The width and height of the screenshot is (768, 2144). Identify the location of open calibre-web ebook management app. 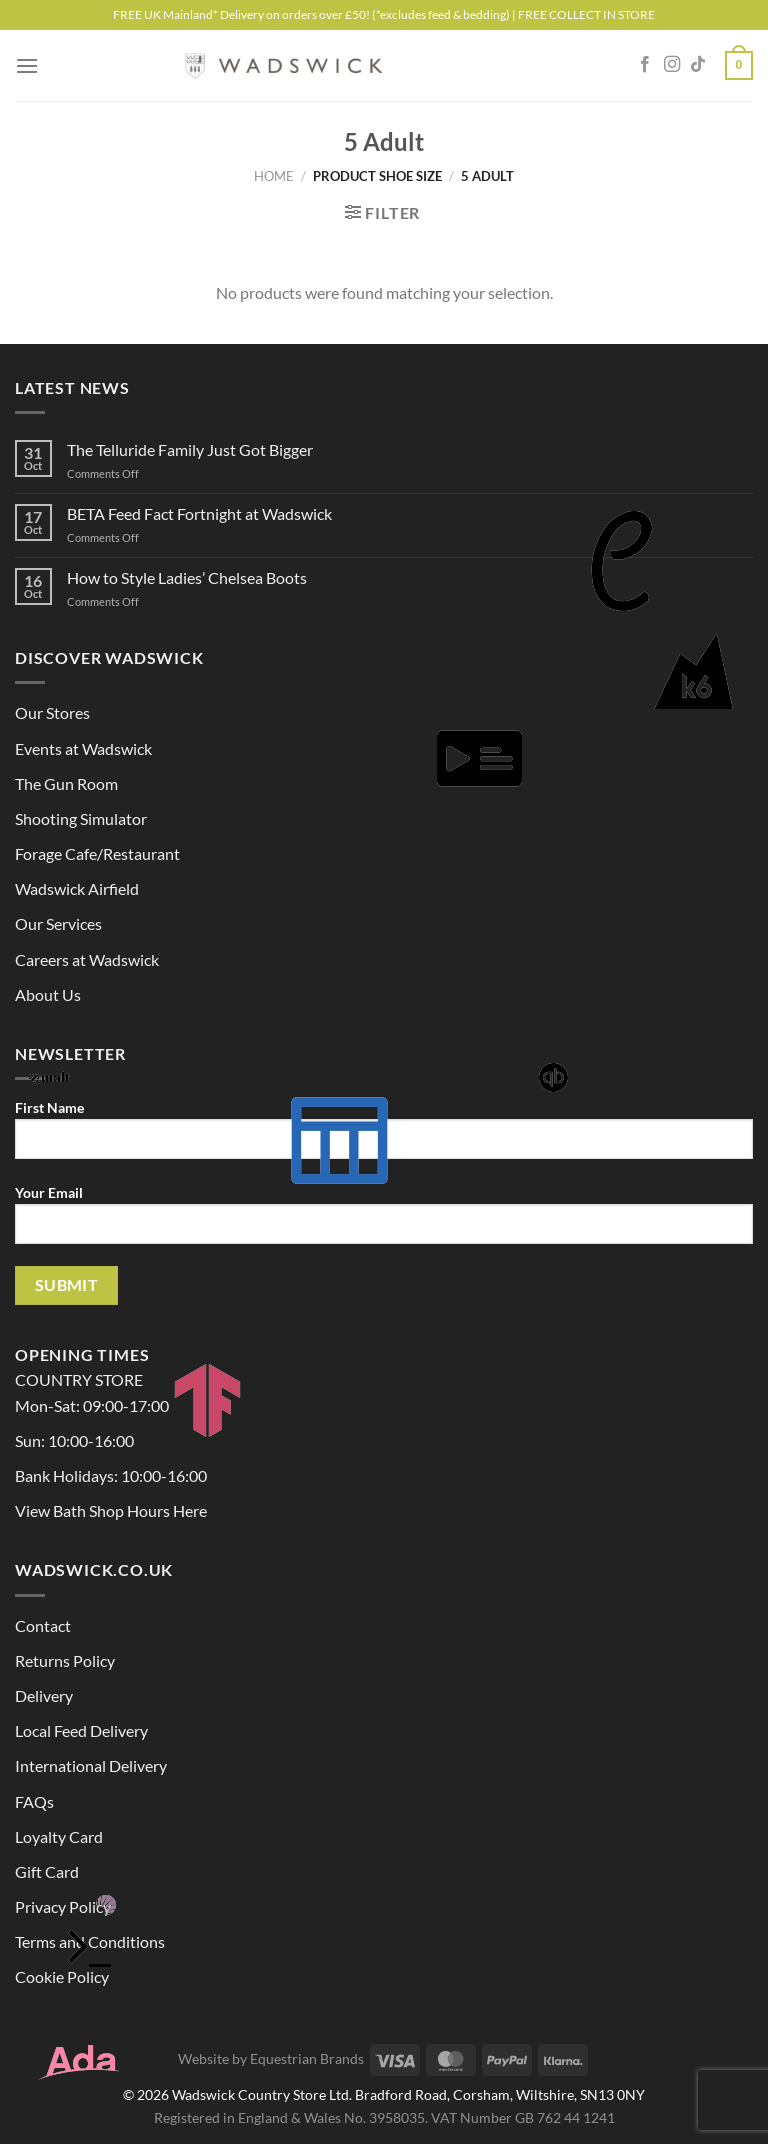
(622, 561).